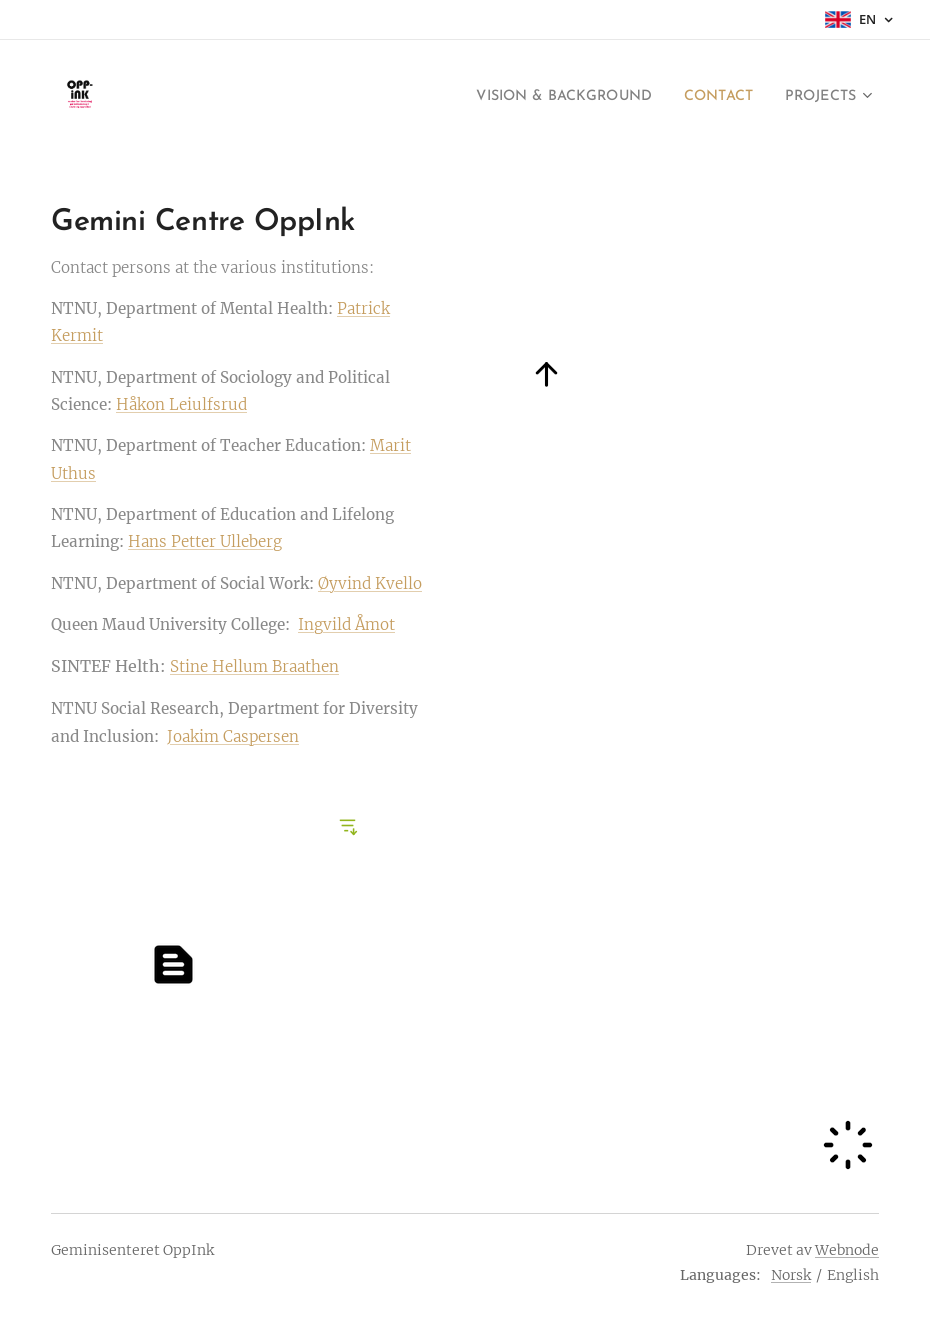  Describe the element at coordinates (848, 1145) in the screenshot. I see `loading content in progress` at that location.